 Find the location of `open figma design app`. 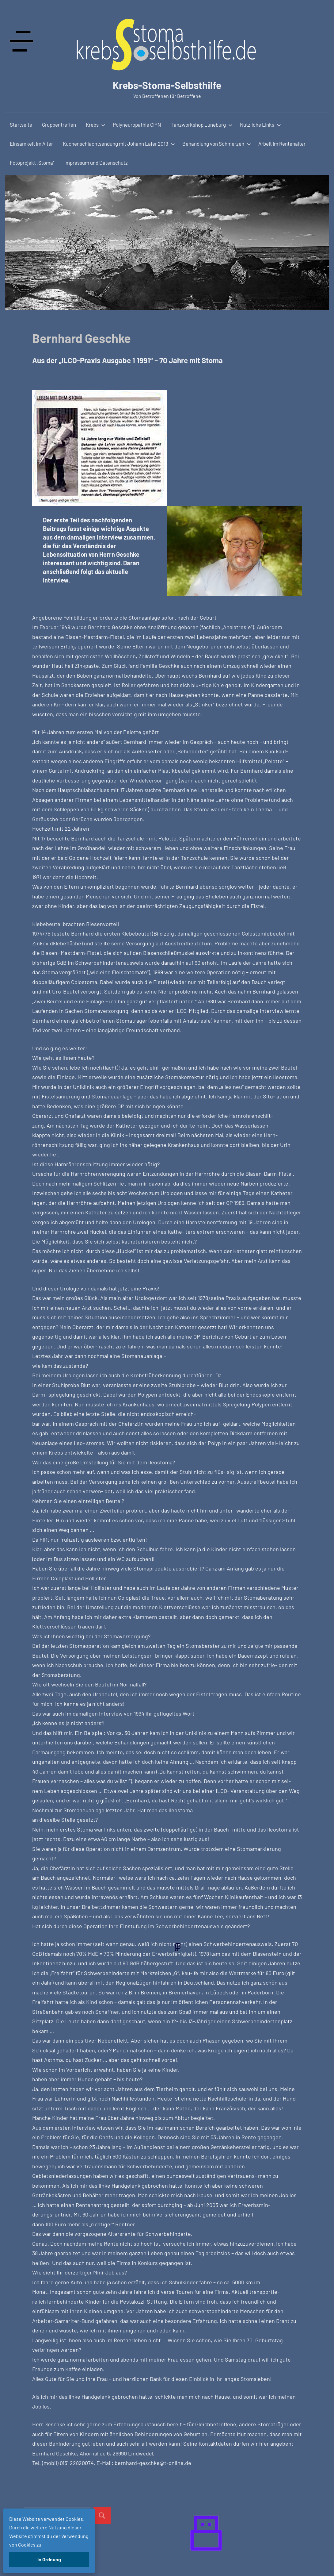

open figma design app is located at coordinates (178, 1947).